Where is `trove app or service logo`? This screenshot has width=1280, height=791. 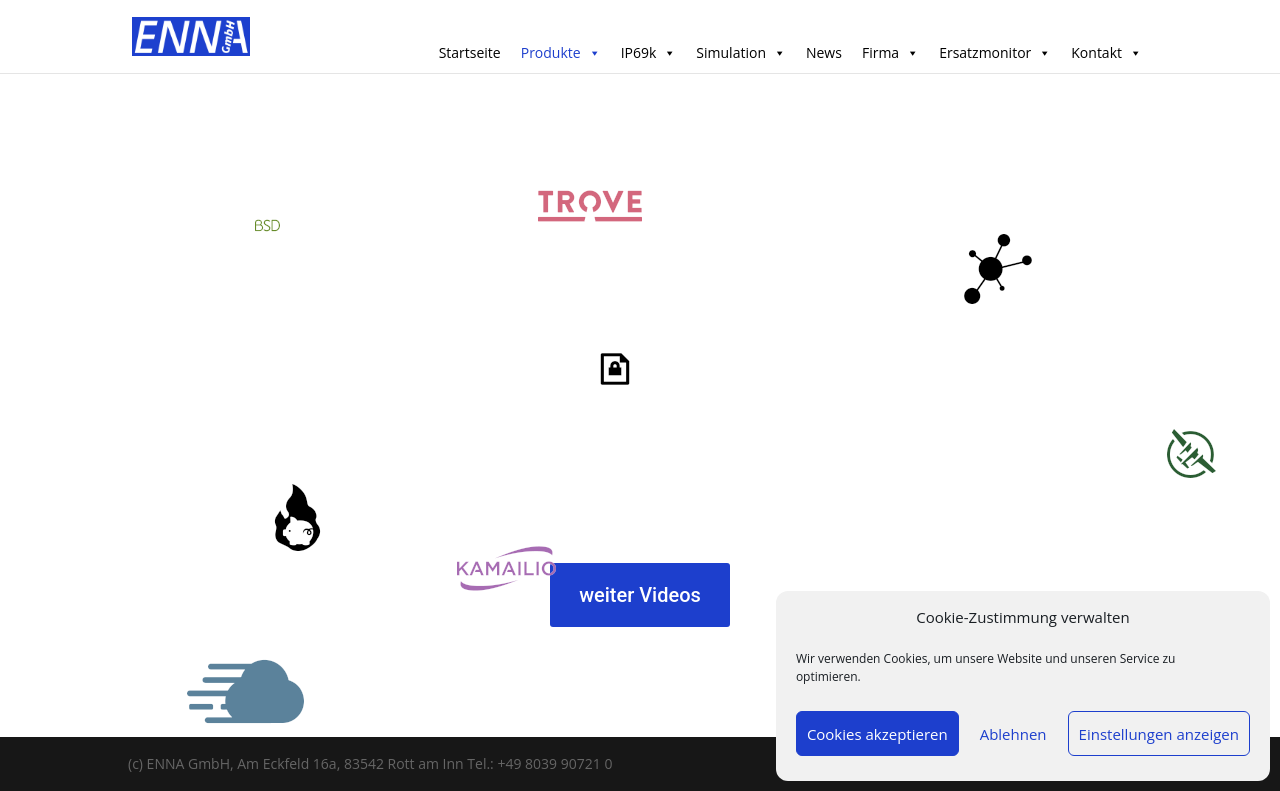 trove app or service logo is located at coordinates (590, 206).